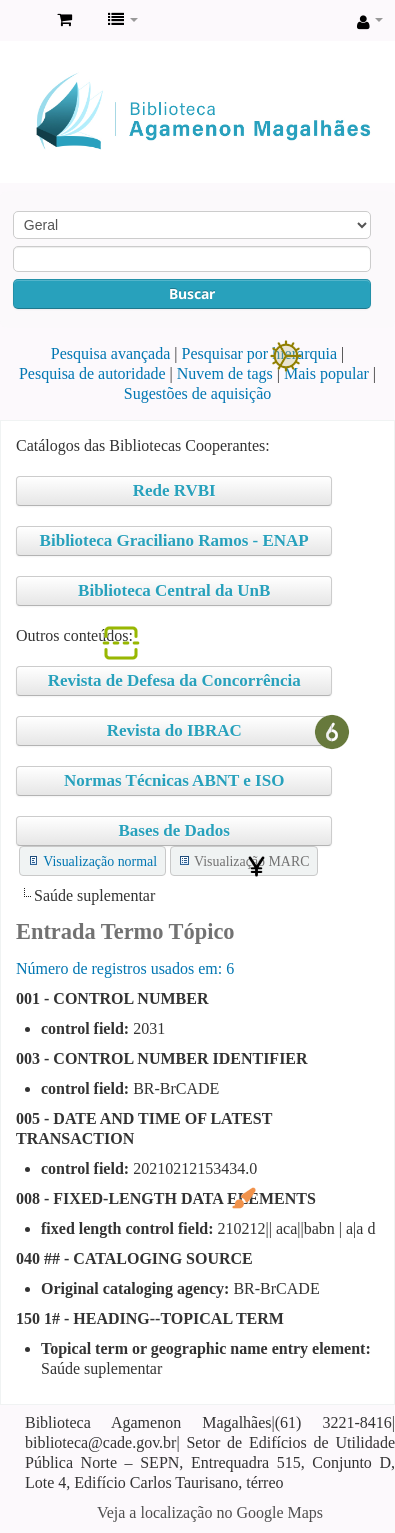 The width and height of the screenshot is (395, 1533). I want to click on access settings or preferences, so click(286, 356).